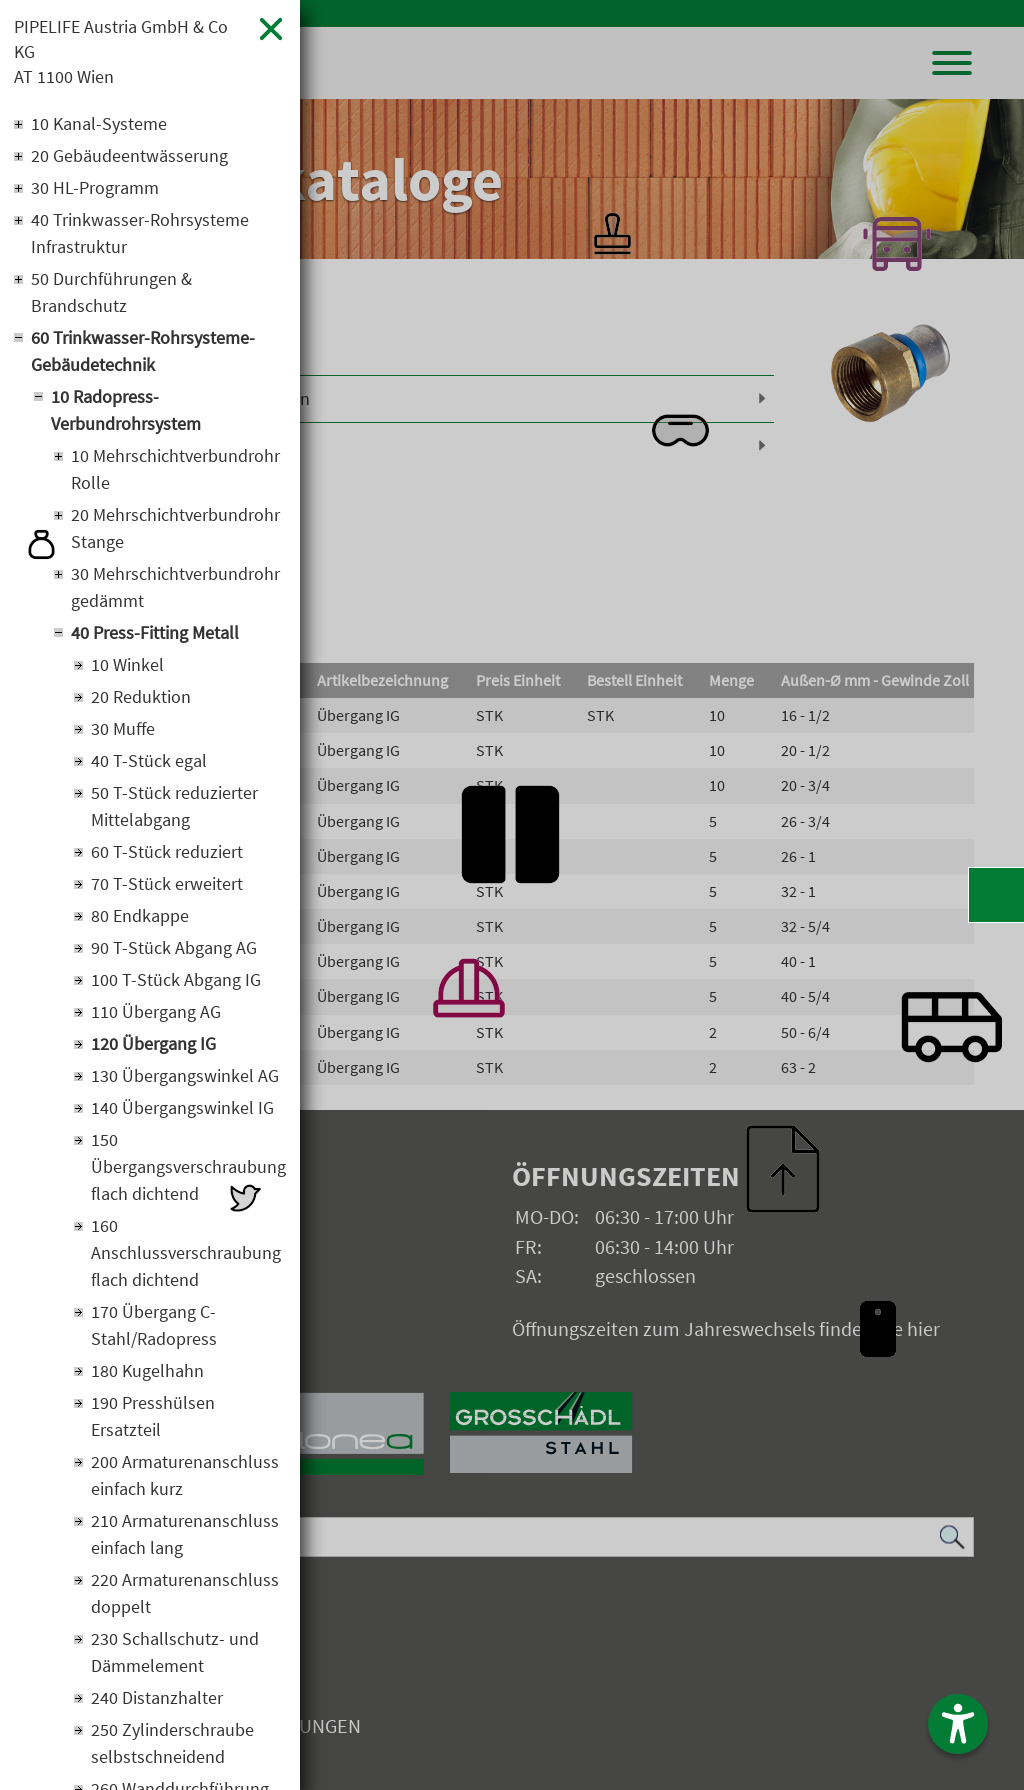 Image resolution: width=1024 pixels, height=1790 pixels. Describe the element at coordinates (510, 834) in the screenshot. I see `switch to two-column layout` at that location.